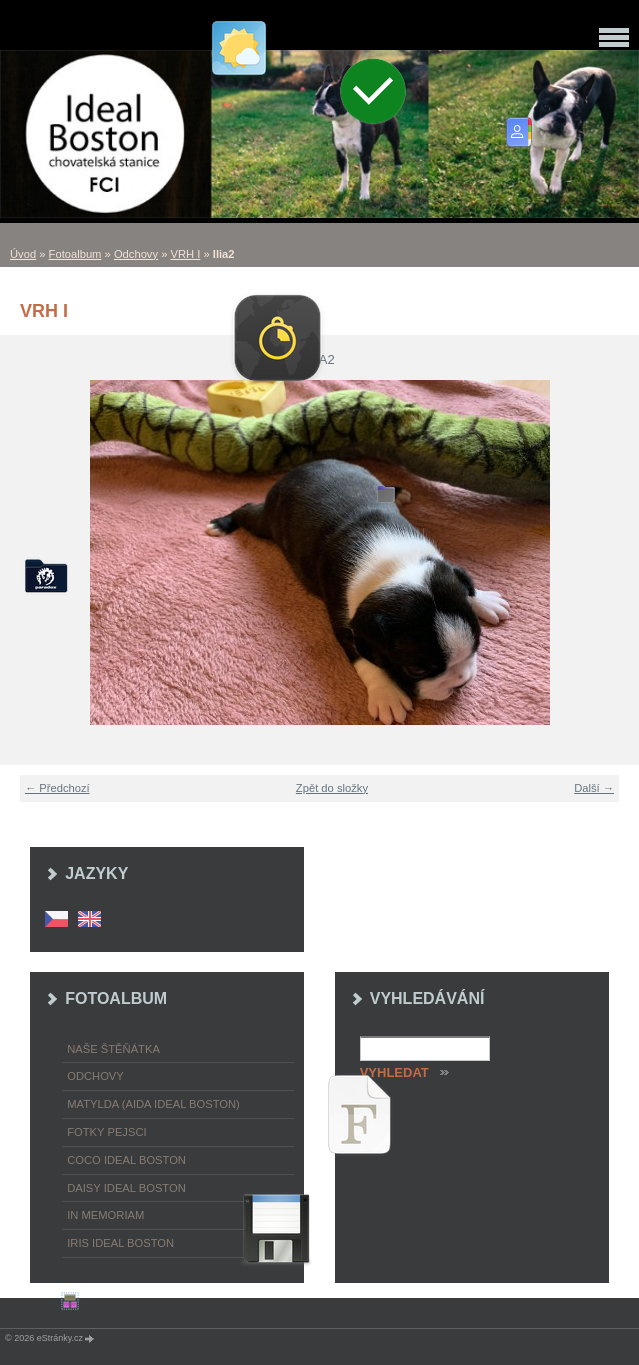  What do you see at coordinates (386, 494) in the screenshot?
I see `open folder to view contents` at bounding box center [386, 494].